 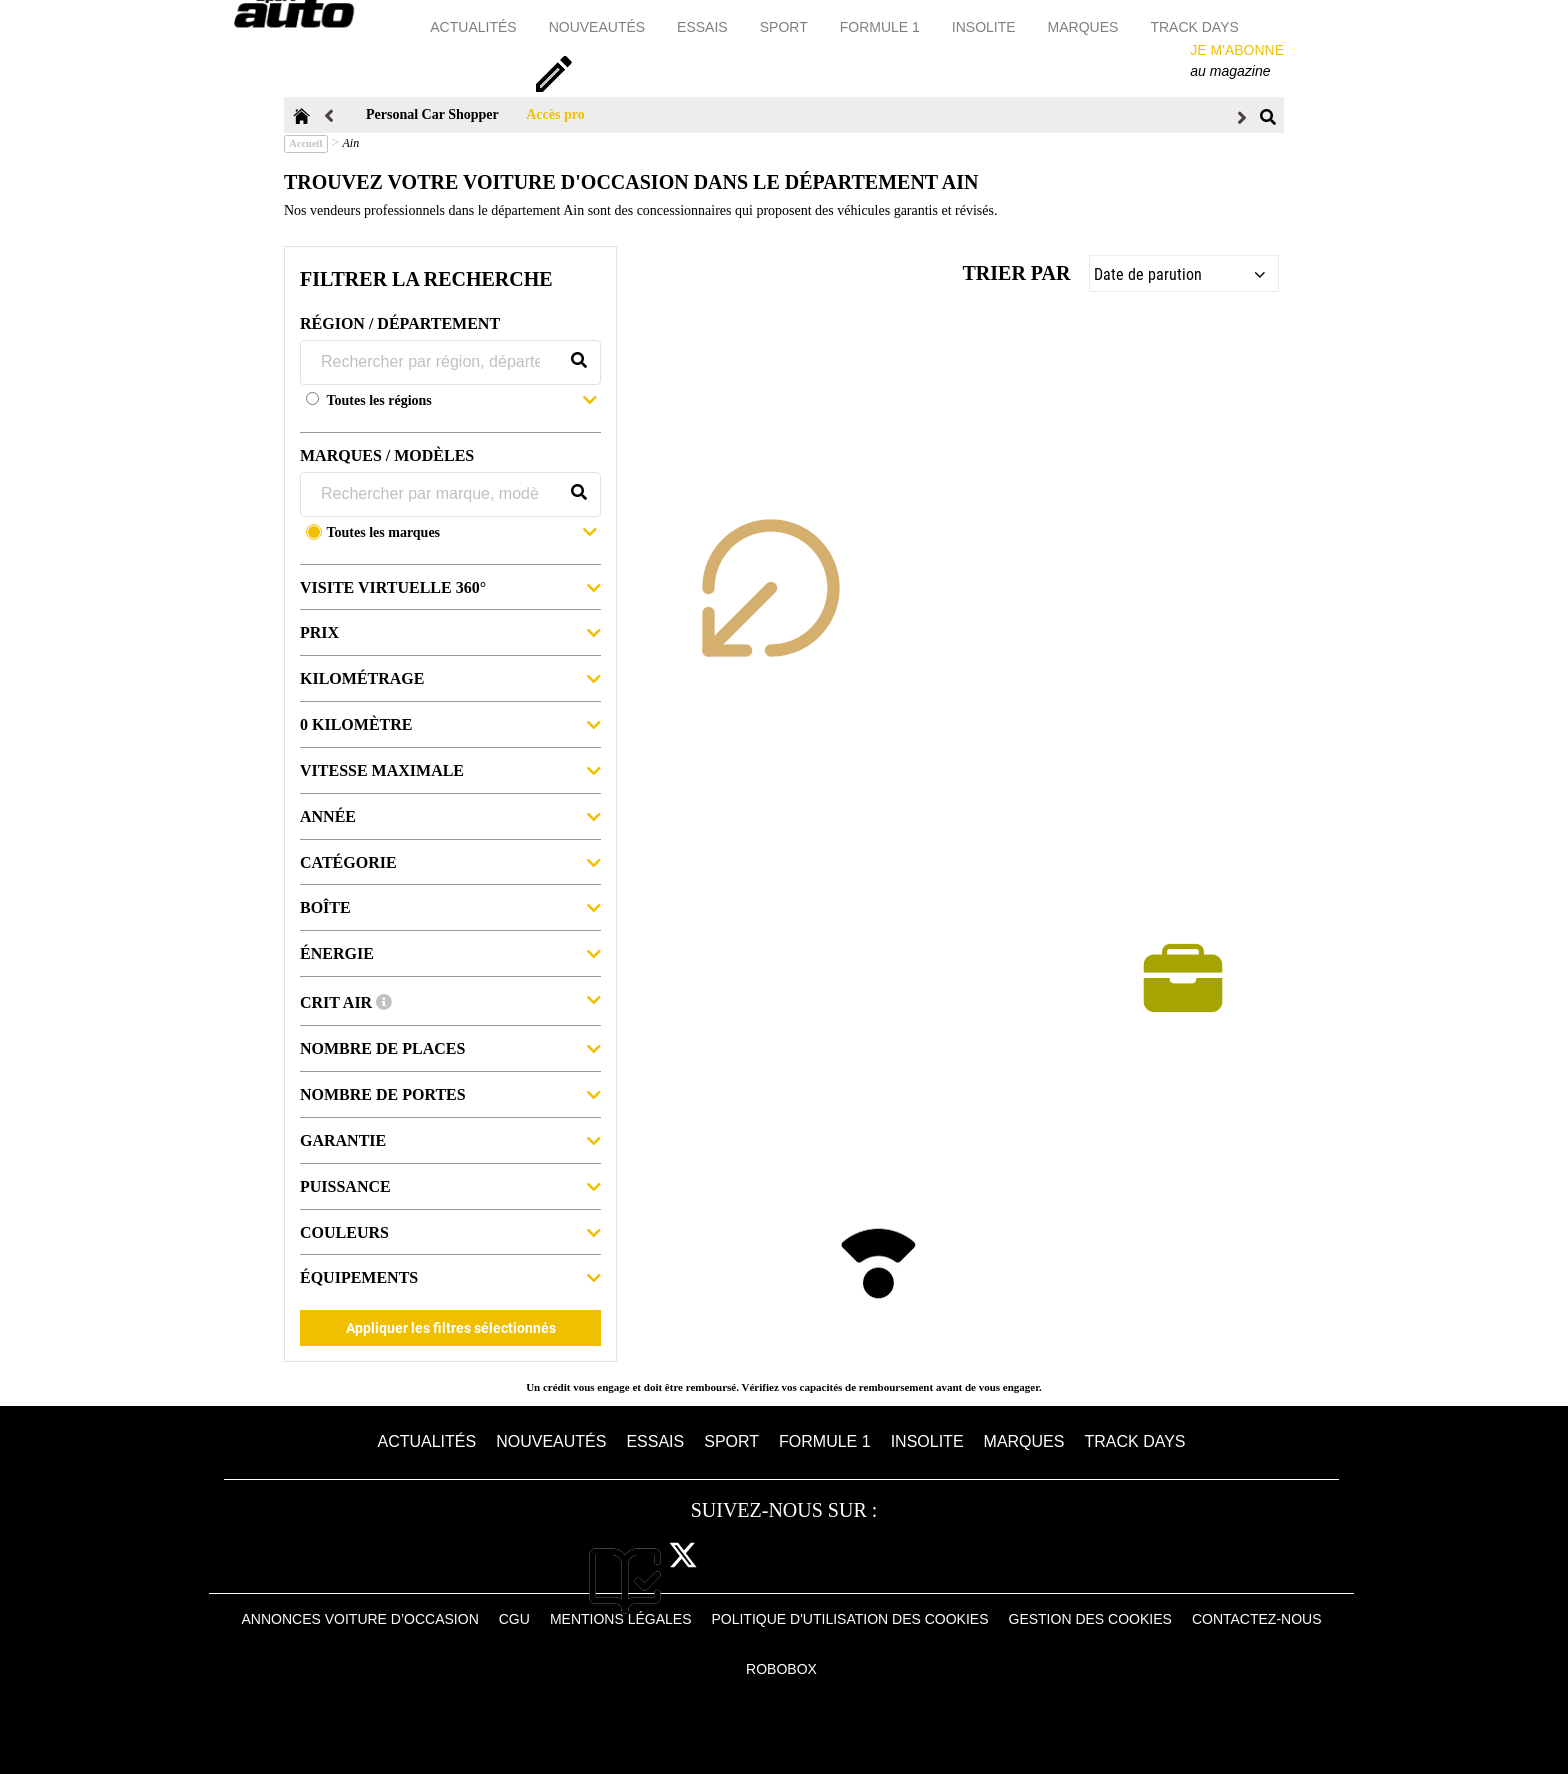 I want to click on access work or business-related content, so click(x=1183, y=978).